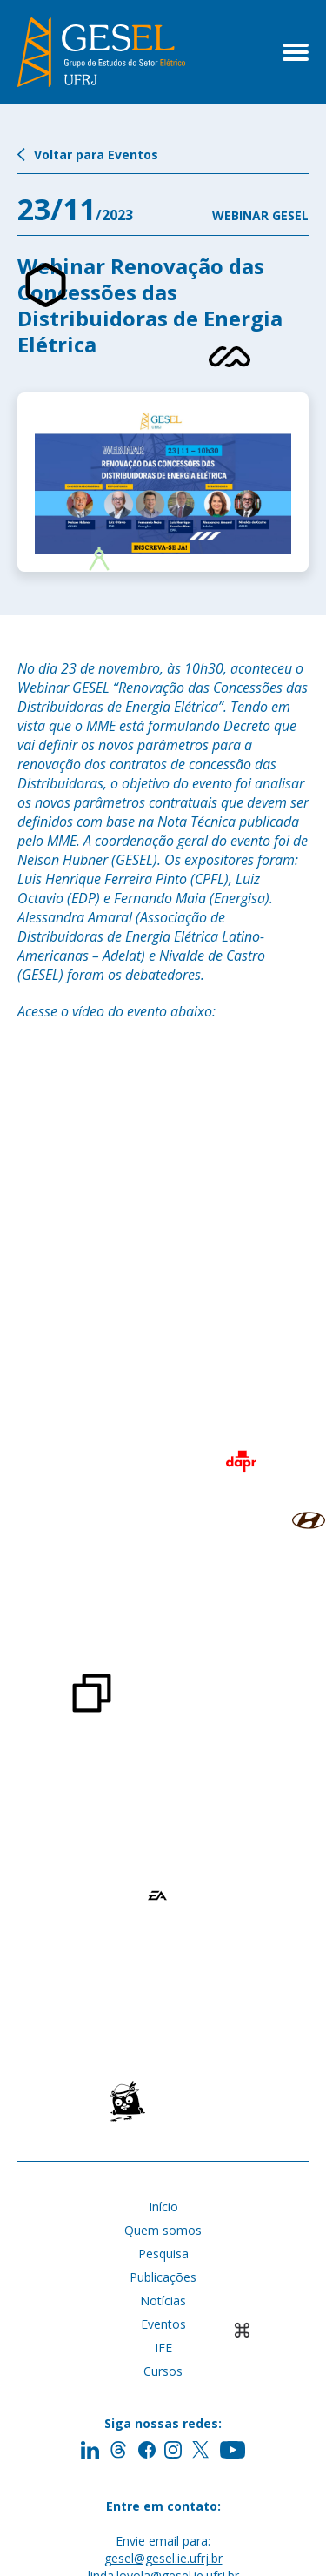 The width and height of the screenshot is (326, 2576). Describe the element at coordinates (91, 1693) in the screenshot. I see `view multiple unchecked items or tasks` at that location.